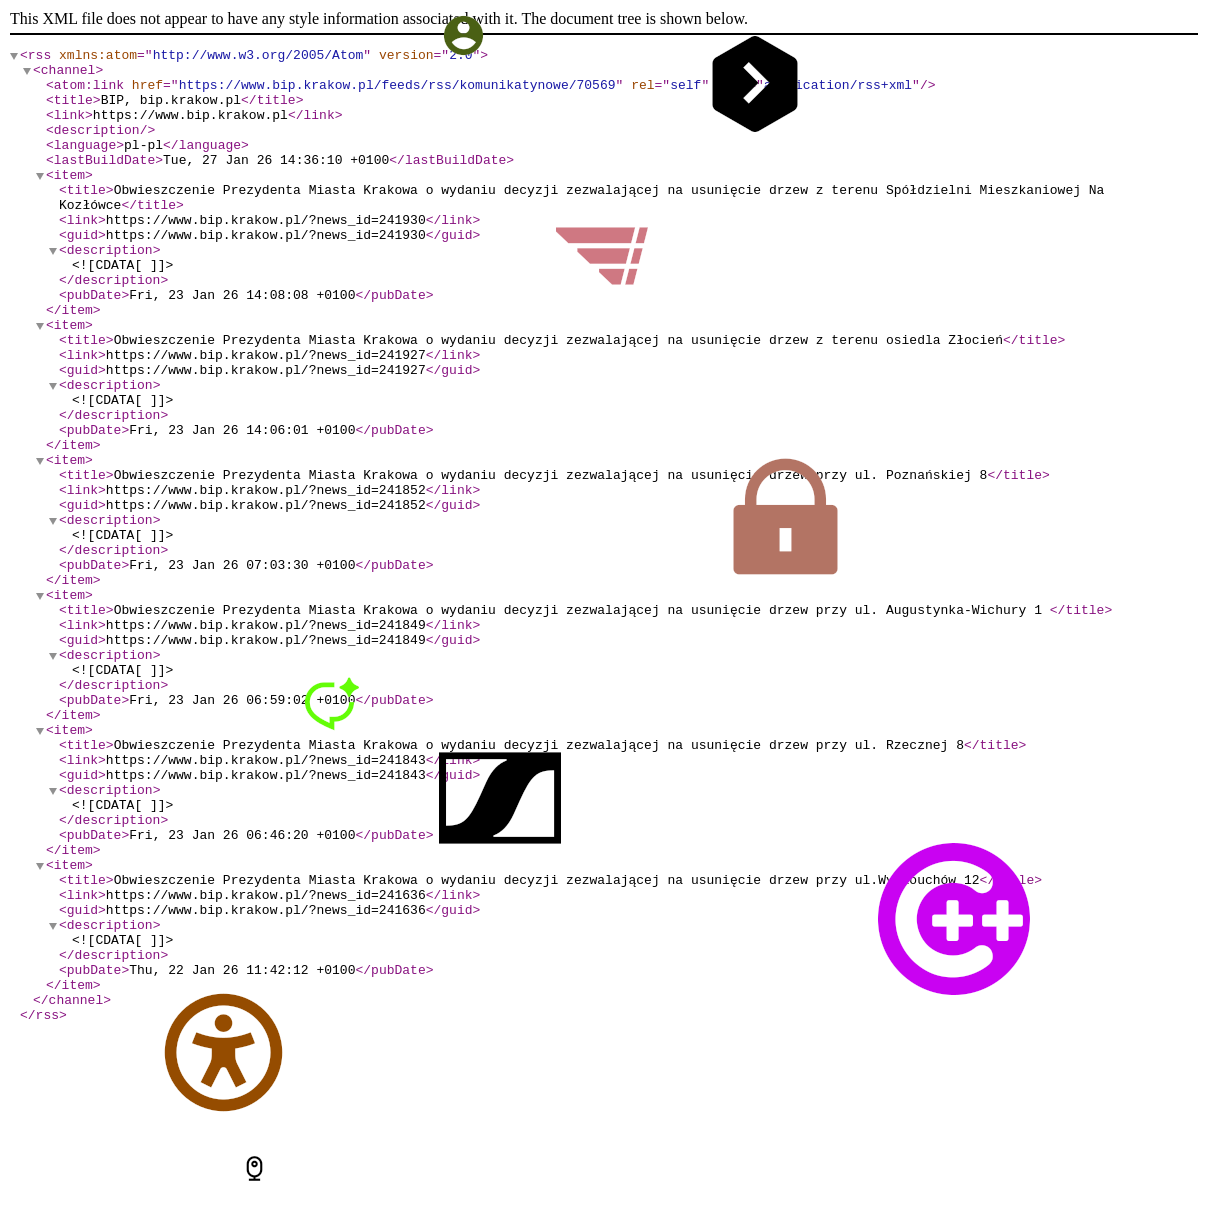 This screenshot has width=1208, height=1218. I want to click on start a conversation with AI assistant, so click(329, 704).